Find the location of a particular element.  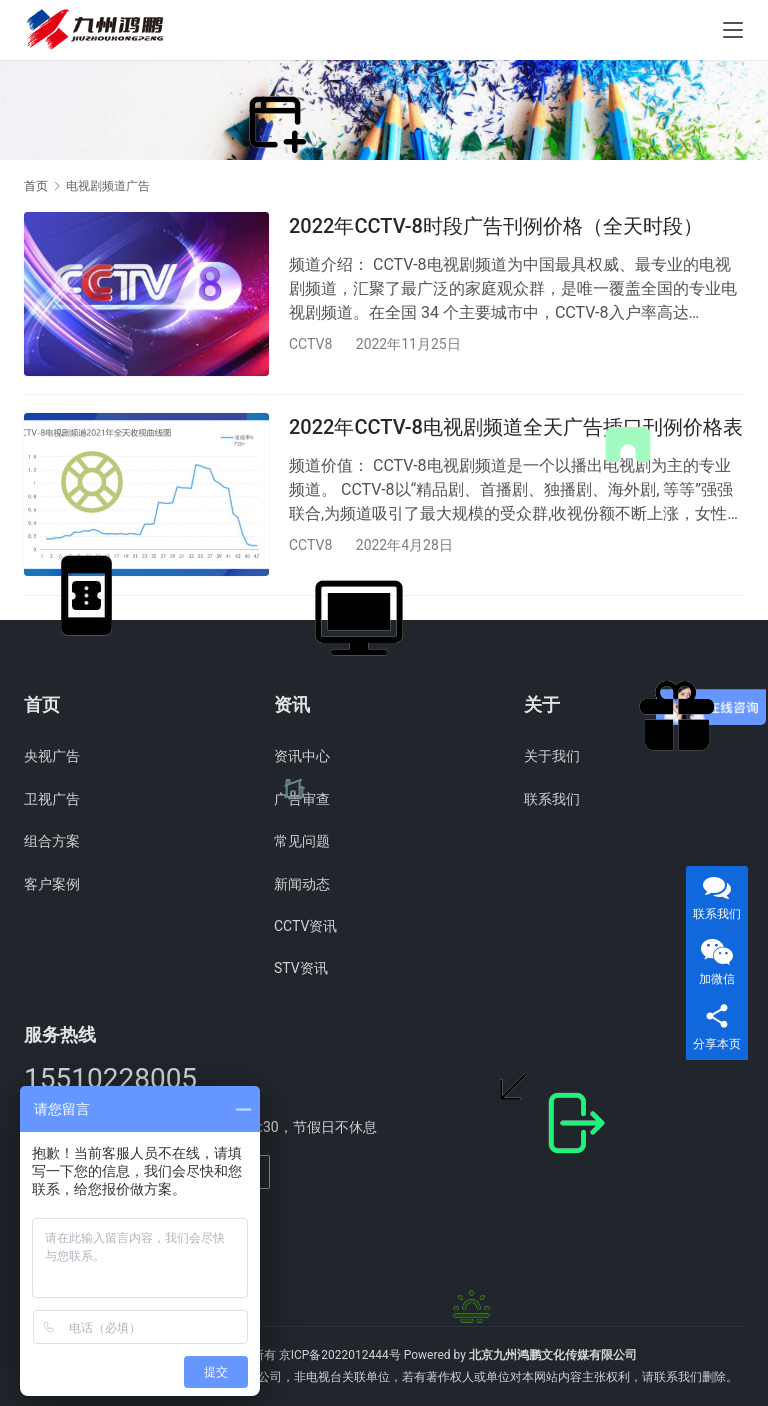

book or reserve tickets online is located at coordinates (86, 595).